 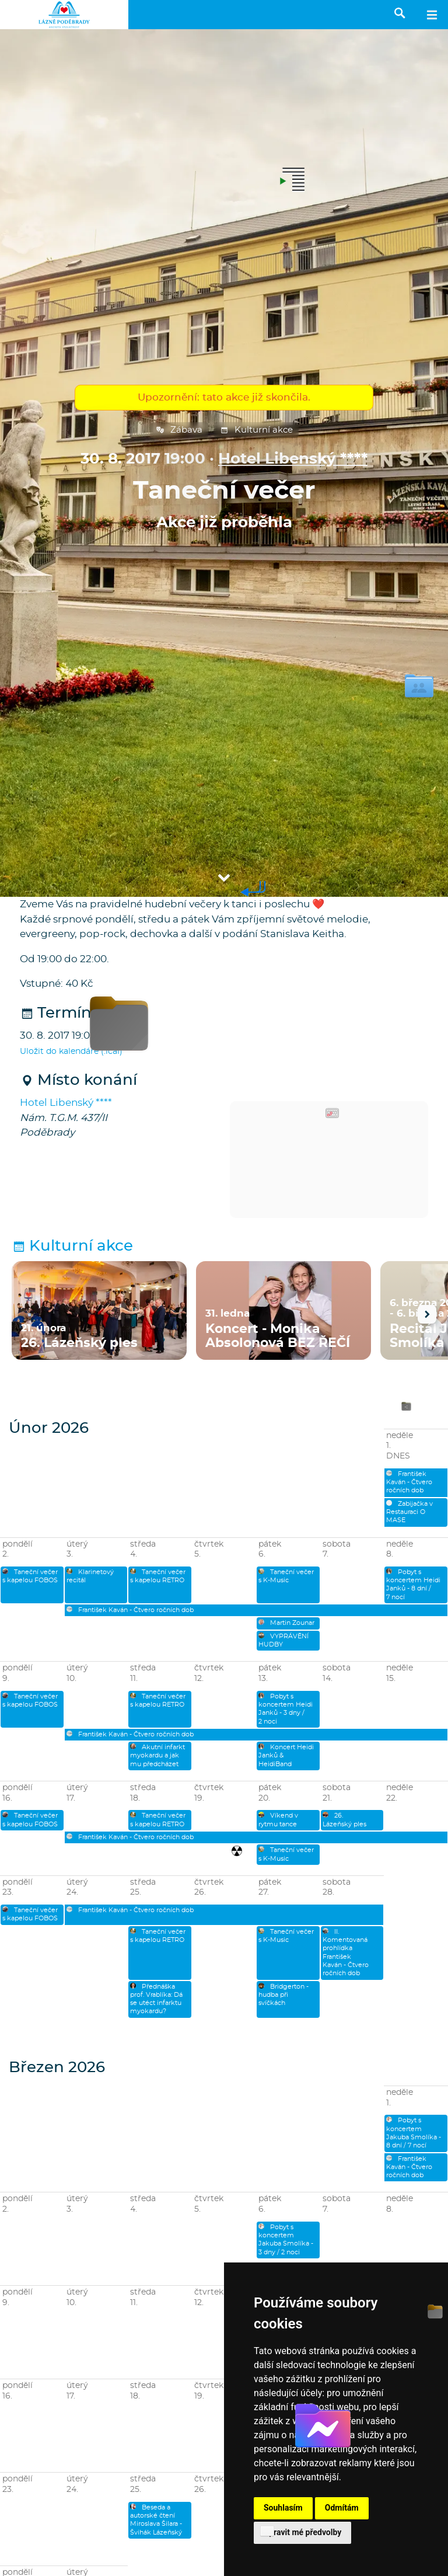 What do you see at coordinates (253, 887) in the screenshot?
I see `reply to all recipients of an email` at bounding box center [253, 887].